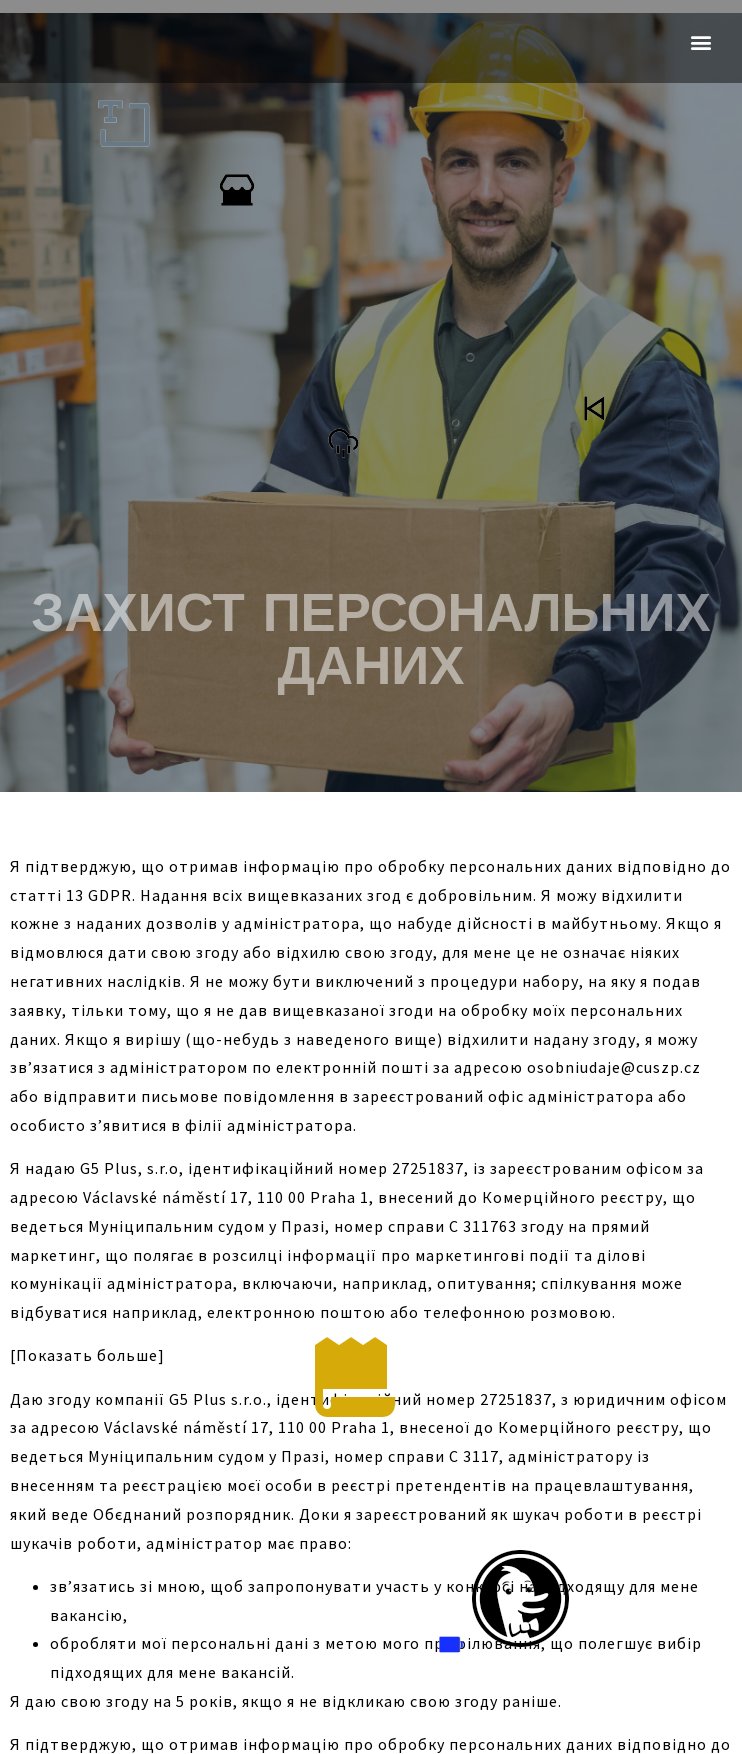 Image resolution: width=742 pixels, height=1754 pixels. Describe the element at coordinates (351, 1377) in the screenshot. I see `view purchase receipt or transaction history` at that location.